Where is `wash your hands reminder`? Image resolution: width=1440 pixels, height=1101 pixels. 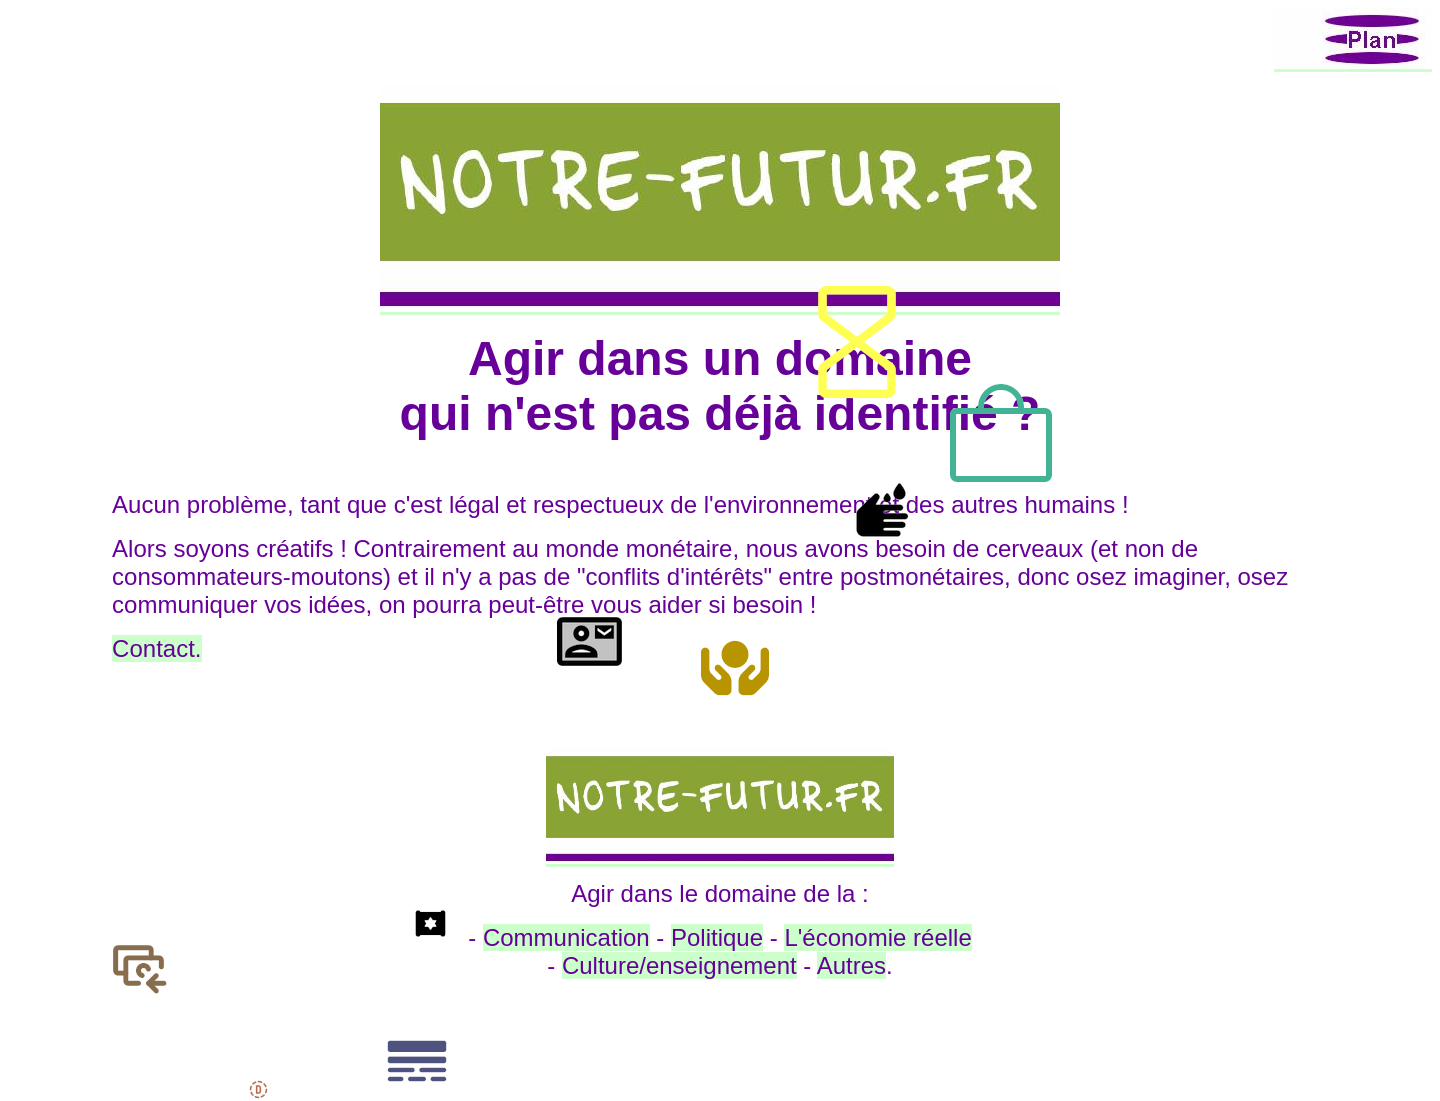
wash your hands reminder is located at coordinates (883, 509).